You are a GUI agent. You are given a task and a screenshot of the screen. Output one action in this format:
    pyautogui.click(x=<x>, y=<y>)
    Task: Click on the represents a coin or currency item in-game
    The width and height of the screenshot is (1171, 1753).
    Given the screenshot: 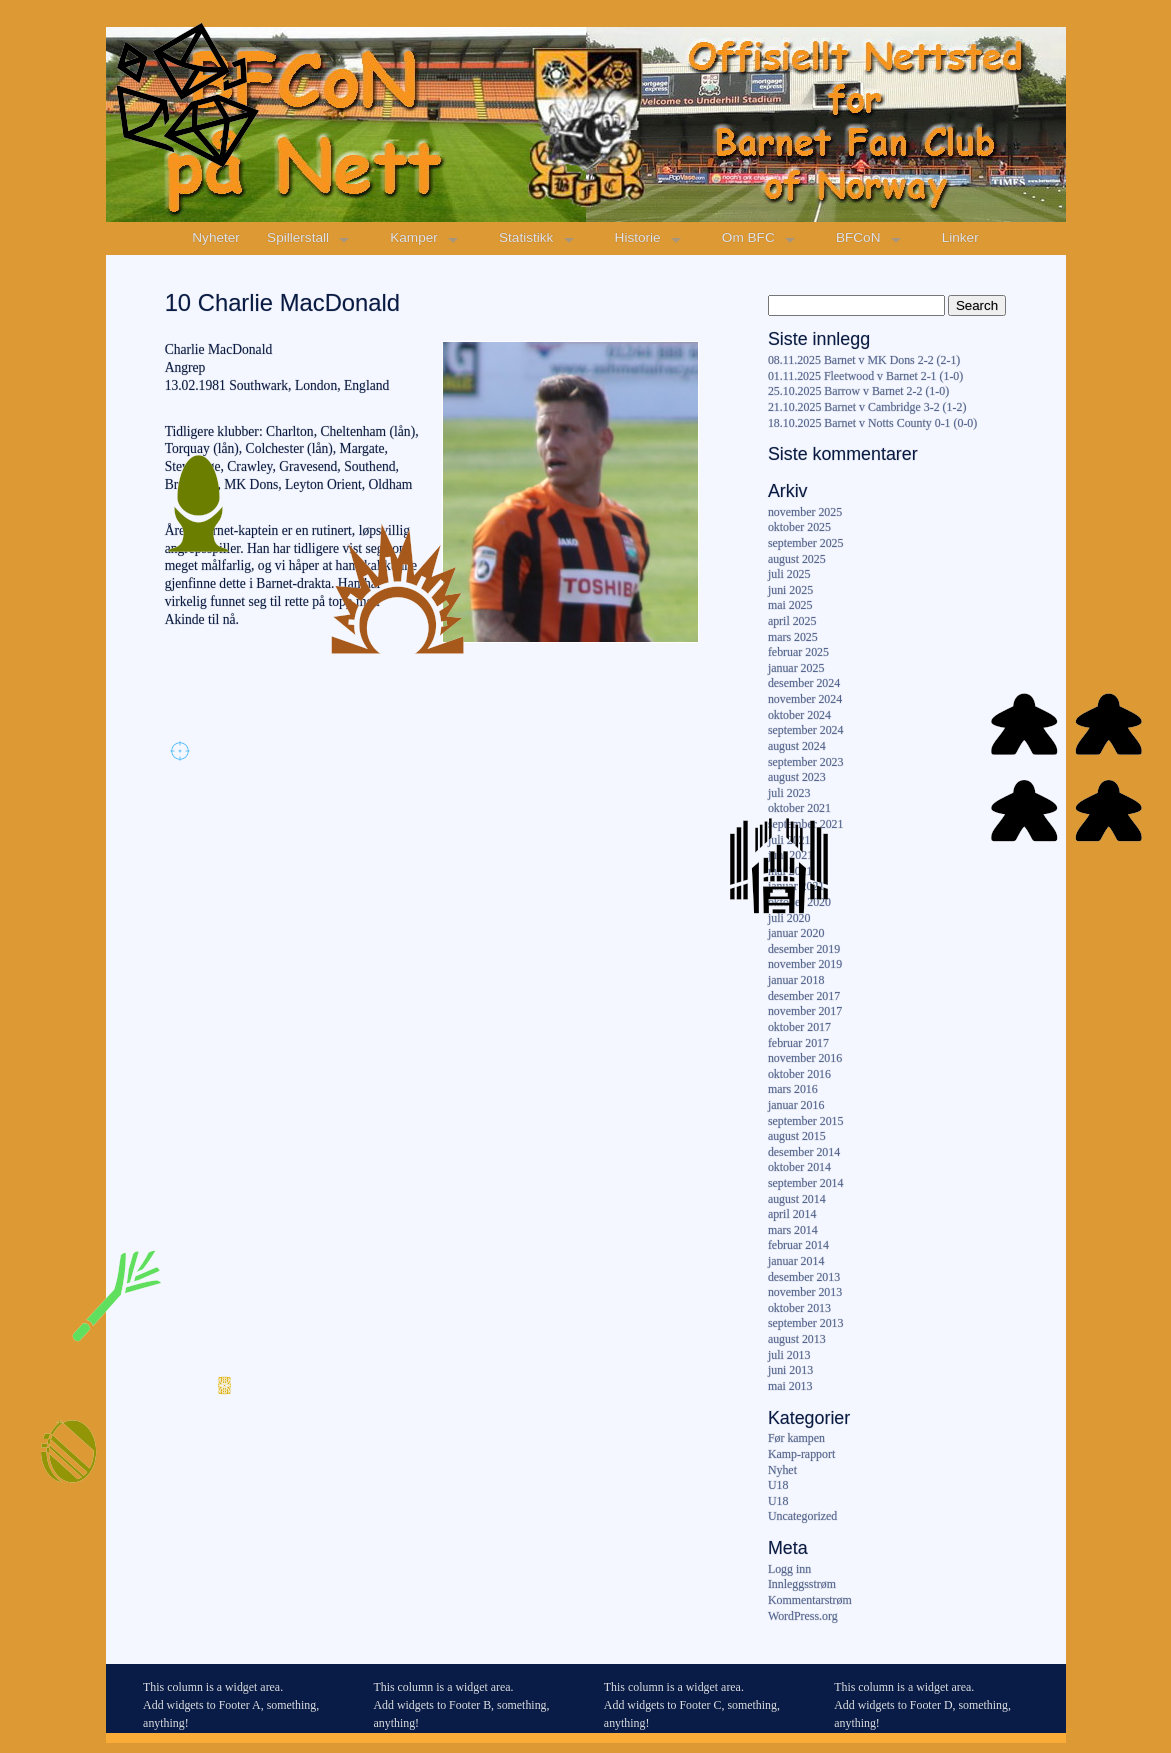 What is the action you would take?
    pyautogui.click(x=69, y=1451)
    